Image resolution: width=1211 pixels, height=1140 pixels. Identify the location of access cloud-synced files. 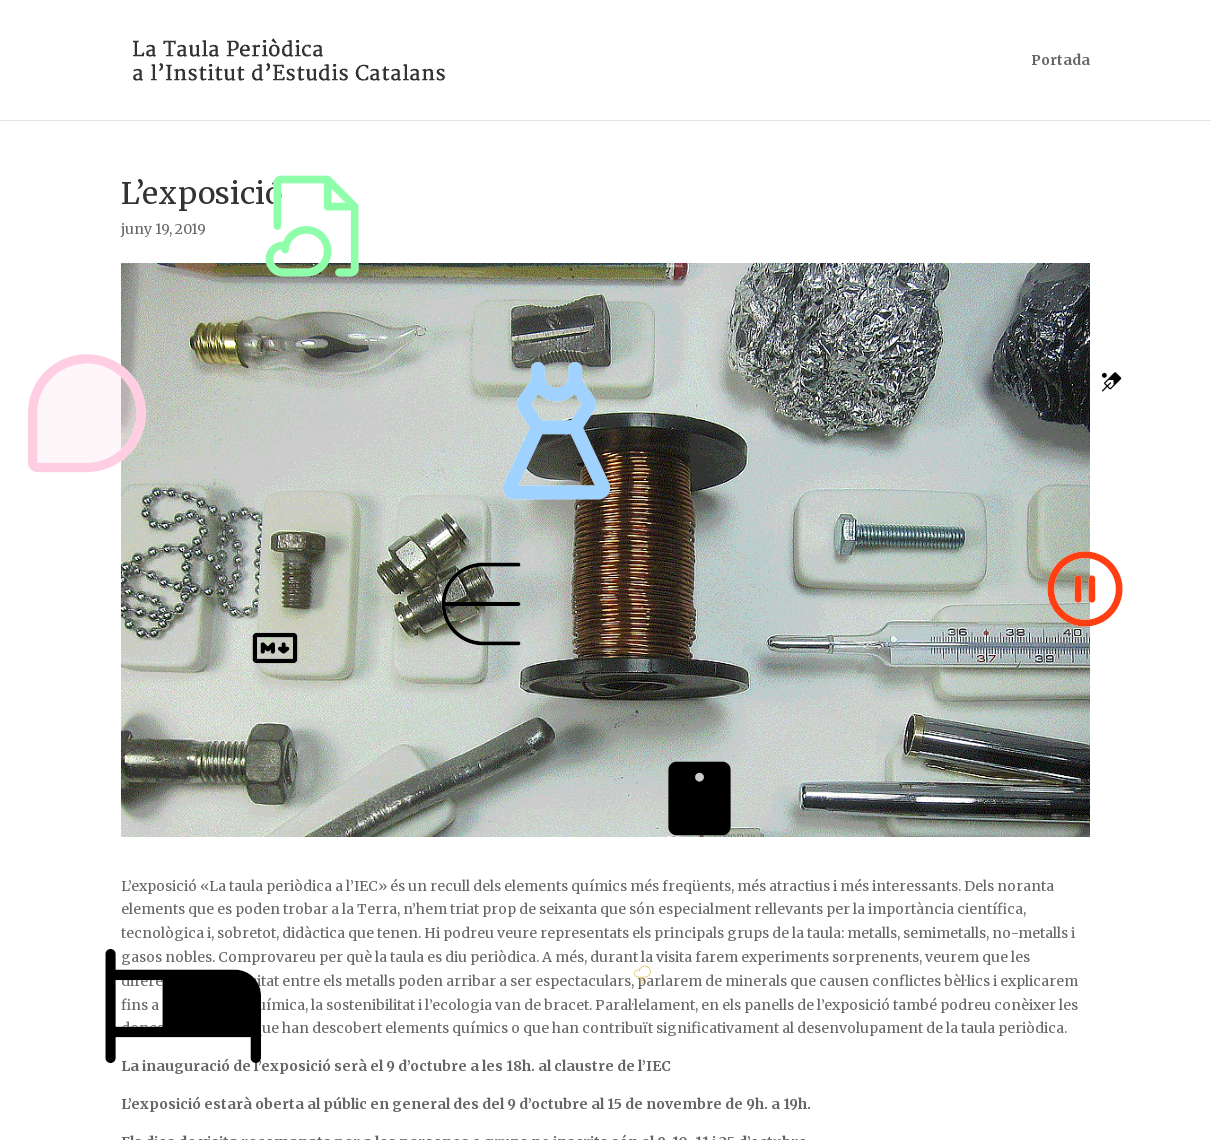
(316, 226).